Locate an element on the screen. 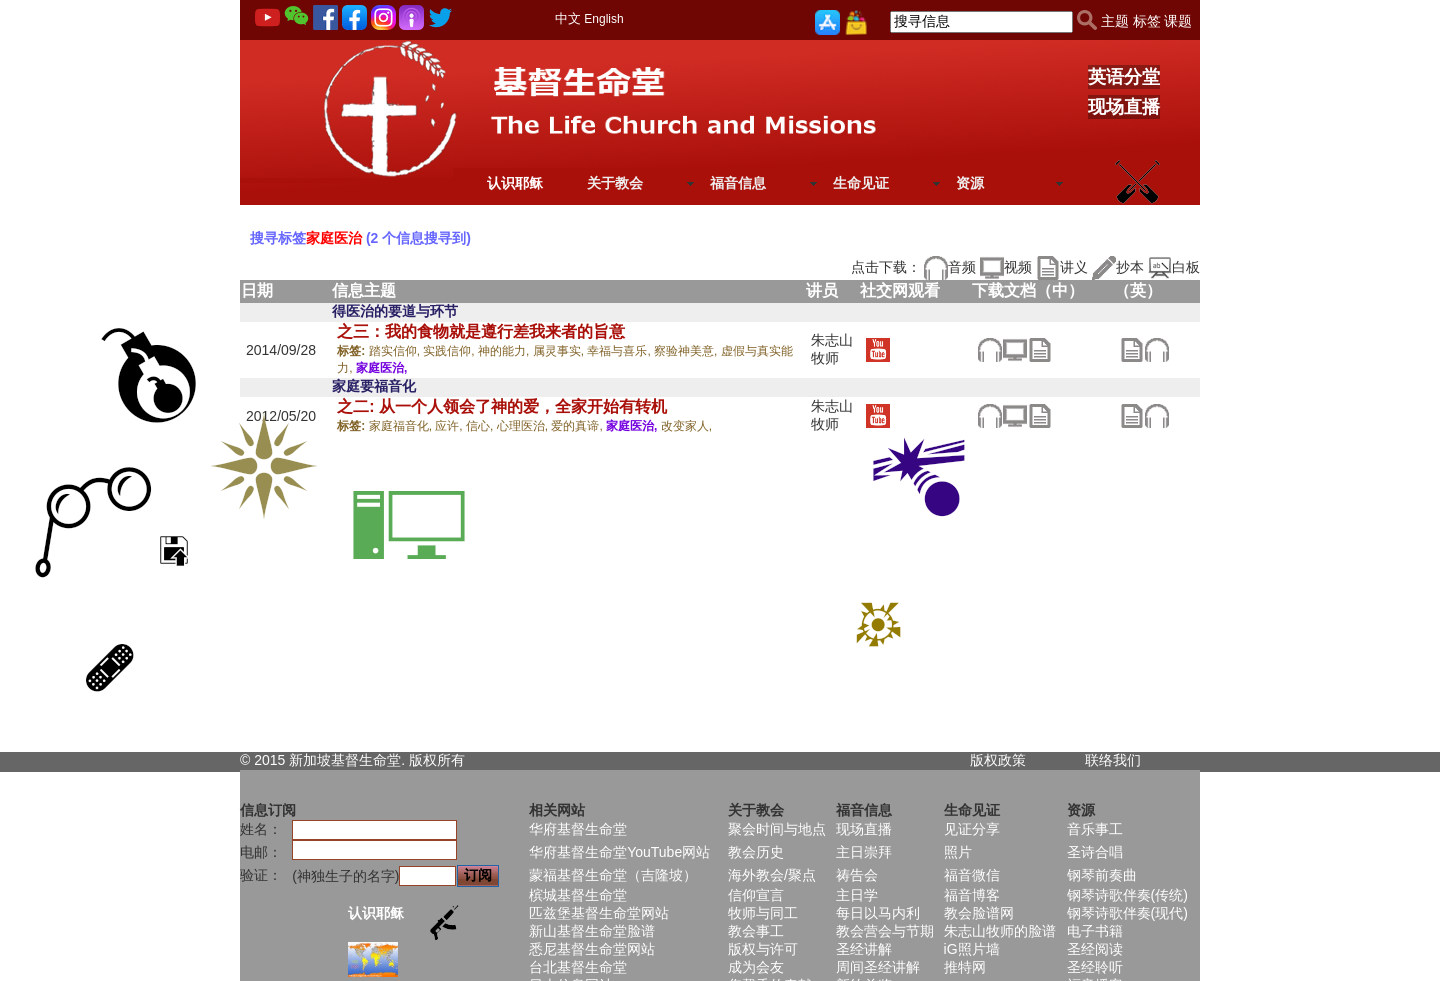 This screenshot has height=981, width=1440. access desktop or PC gaming mode is located at coordinates (409, 525).